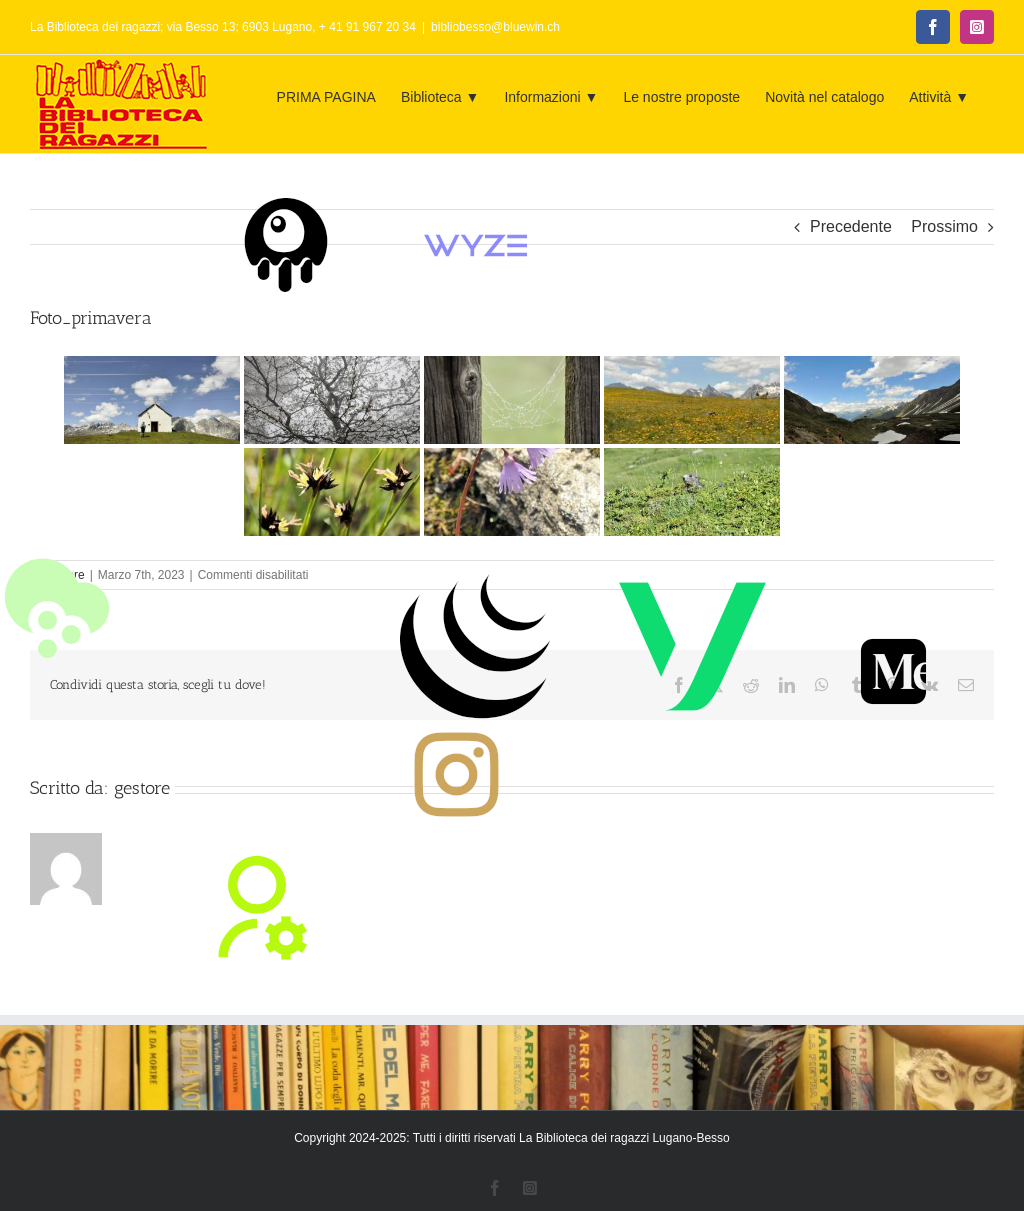 The width and height of the screenshot is (1024, 1211). Describe the element at coordinates (475, 245) in the screenshot. I see `open the Wyze smart home app` at that location.